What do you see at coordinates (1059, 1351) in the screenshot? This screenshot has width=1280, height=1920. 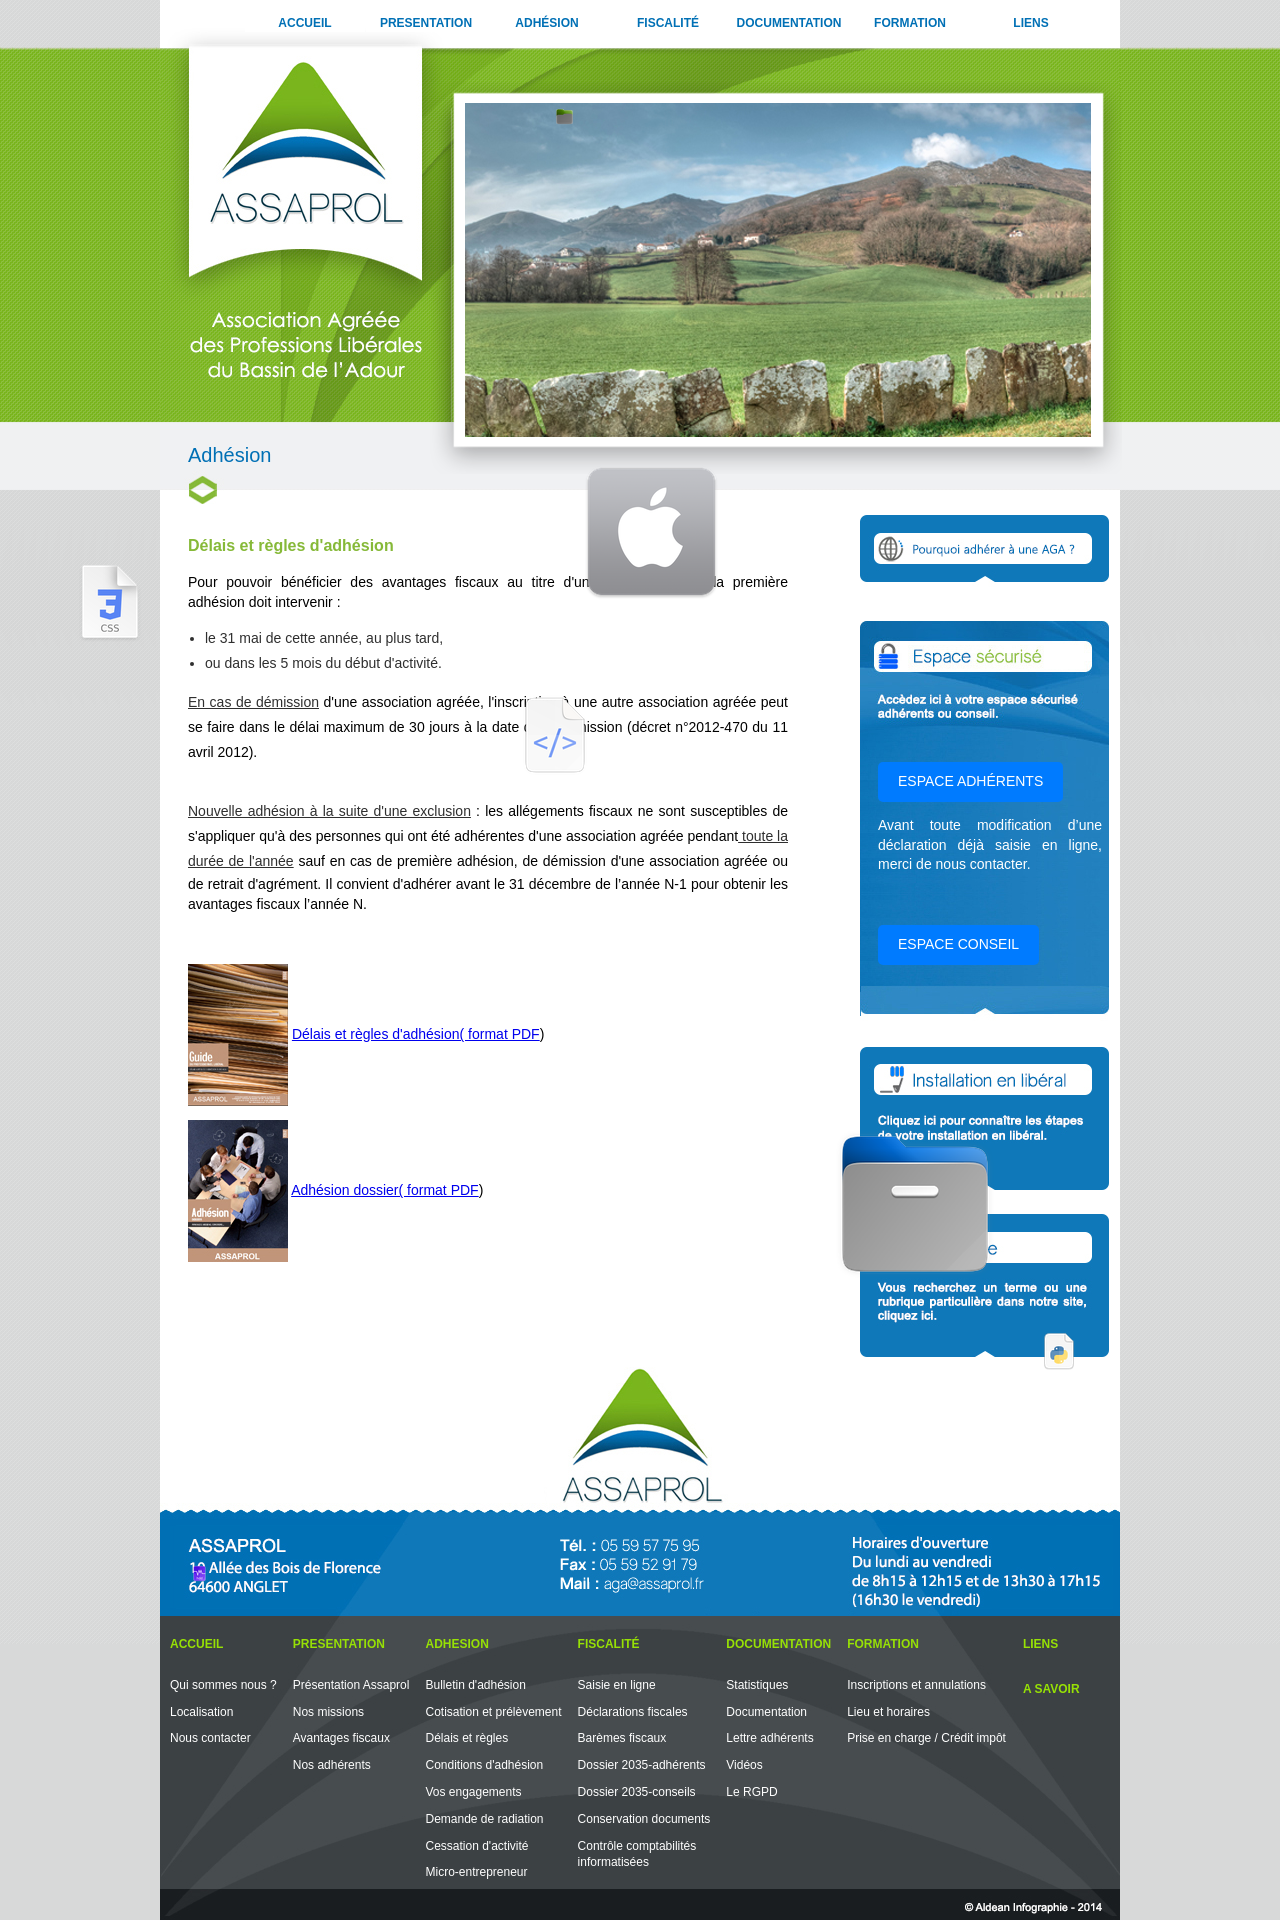 I see `a python 3 script or source file` at bounding box center [1059, 1351].